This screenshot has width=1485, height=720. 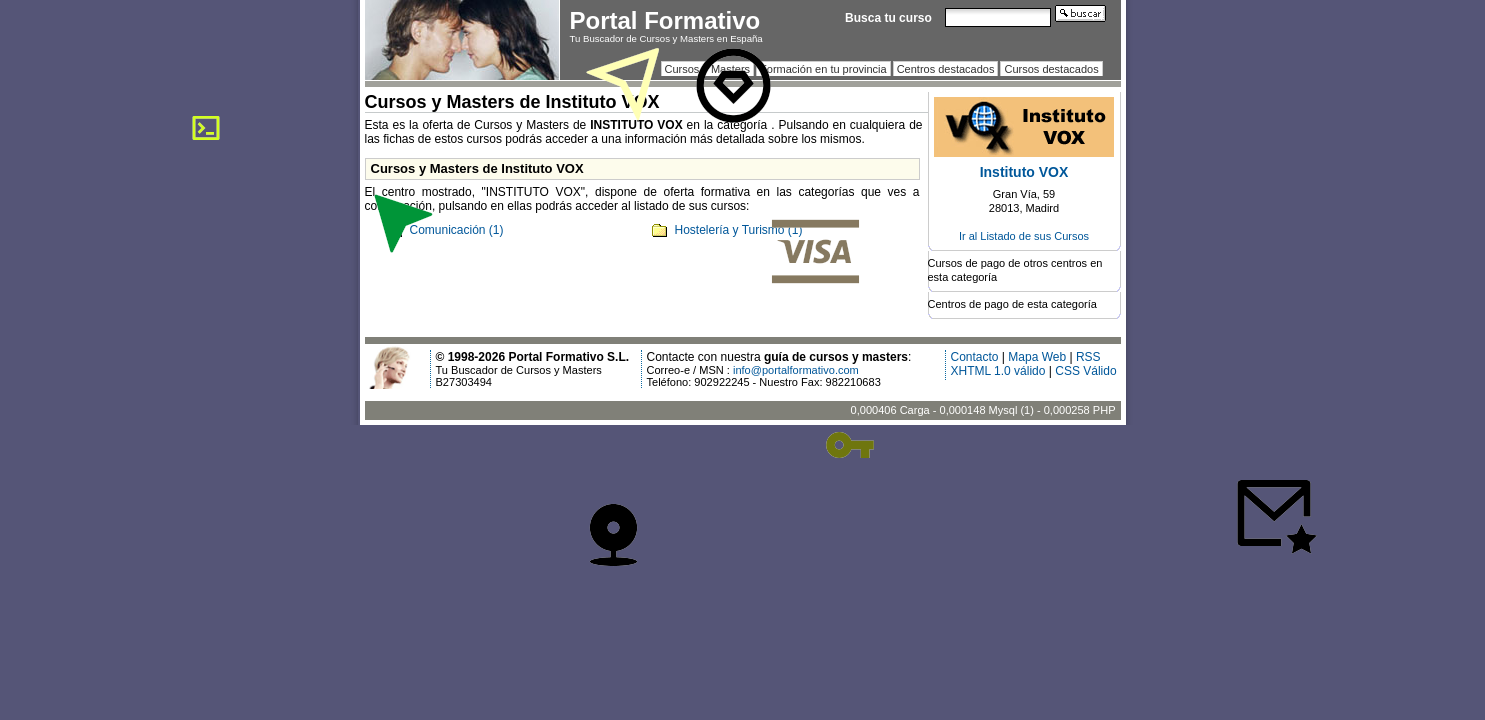 What do you see at coordinates (1274, 513) in the screenshot?
I see `view starred or important emails` at bounding box center [1274, 513].